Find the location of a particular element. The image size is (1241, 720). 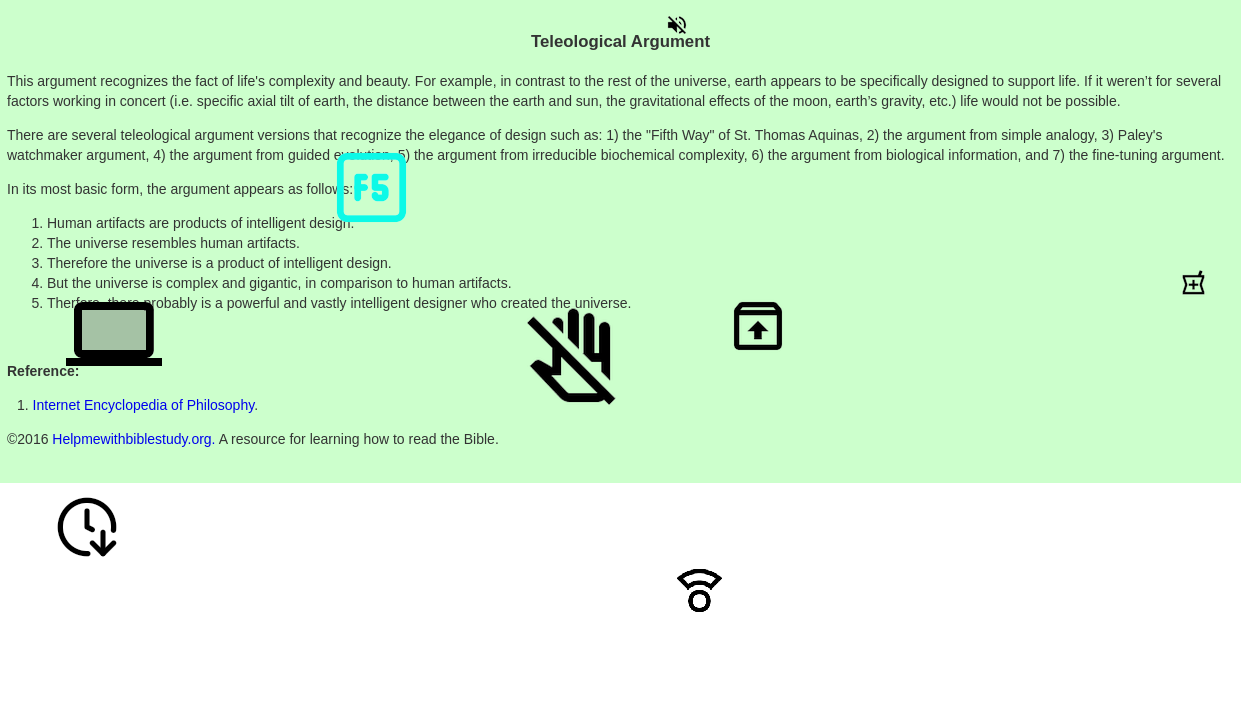

do not touch or interact with this item is located at coordinates (574, 357).